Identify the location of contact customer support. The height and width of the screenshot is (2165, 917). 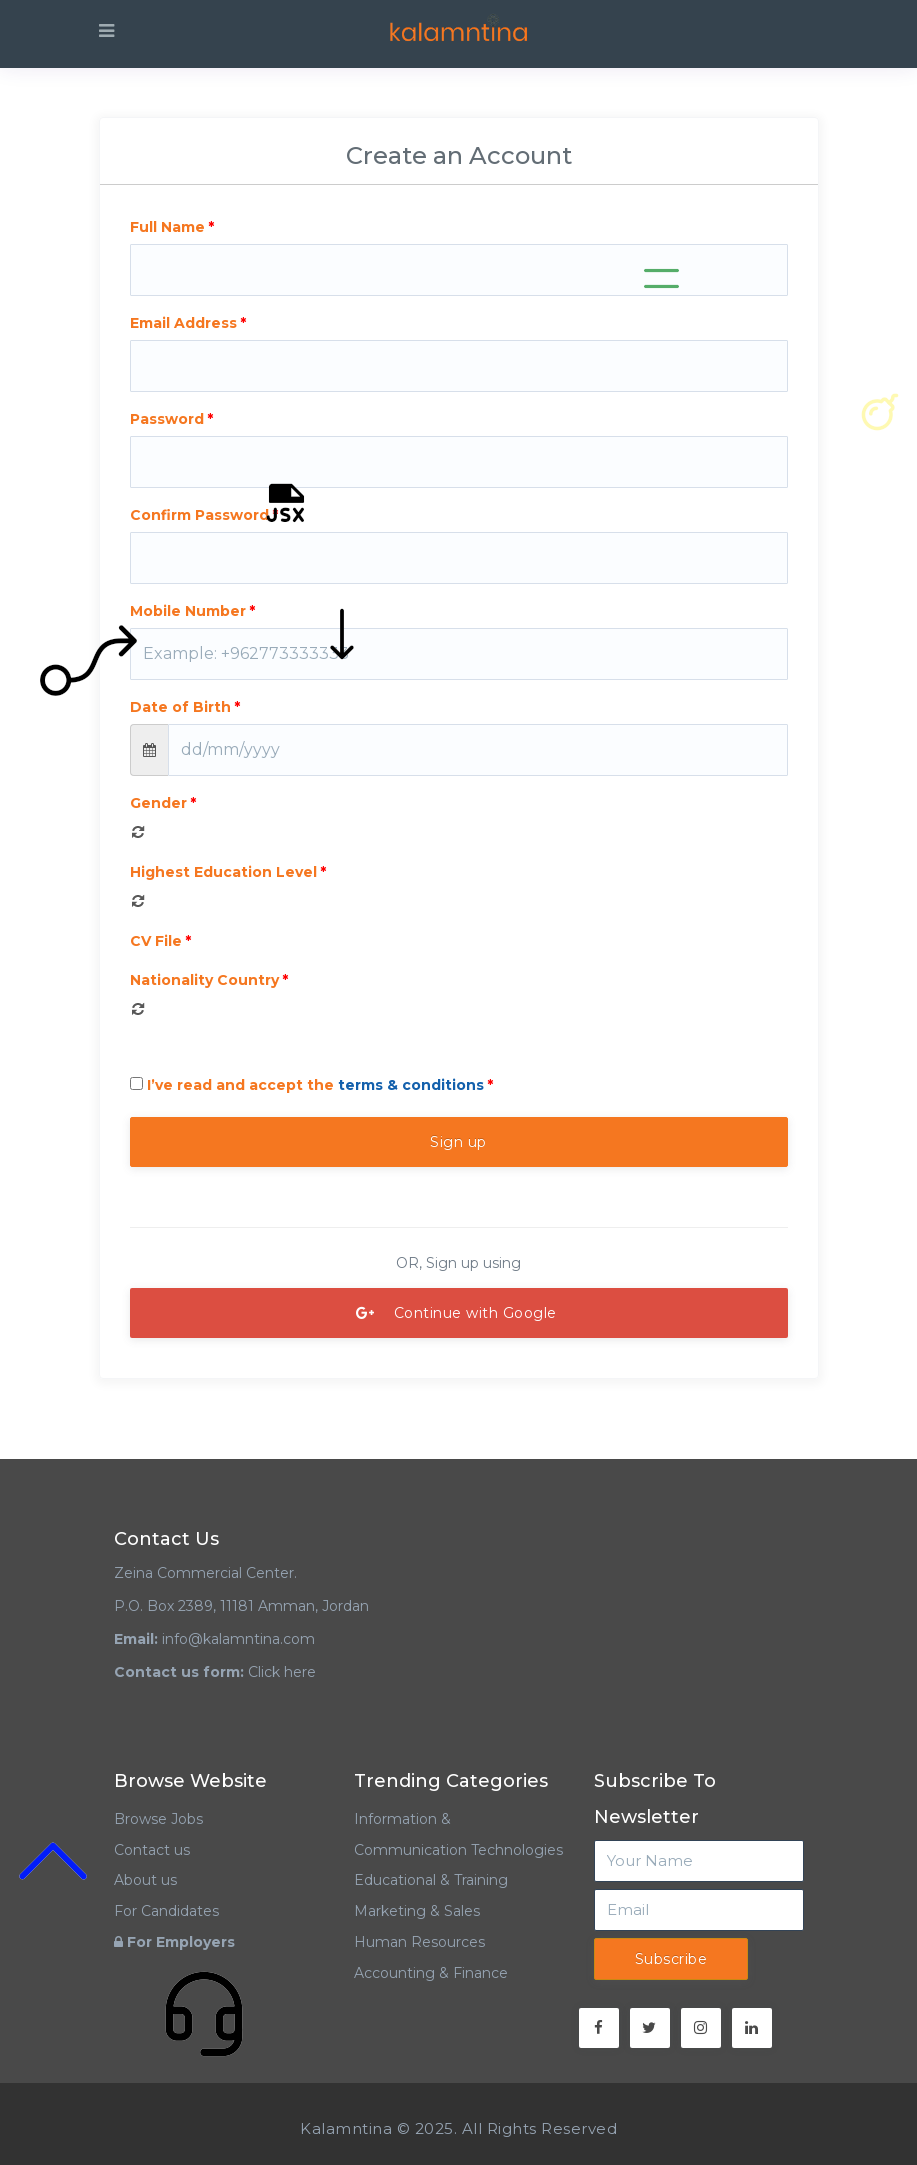
(204, 2014).